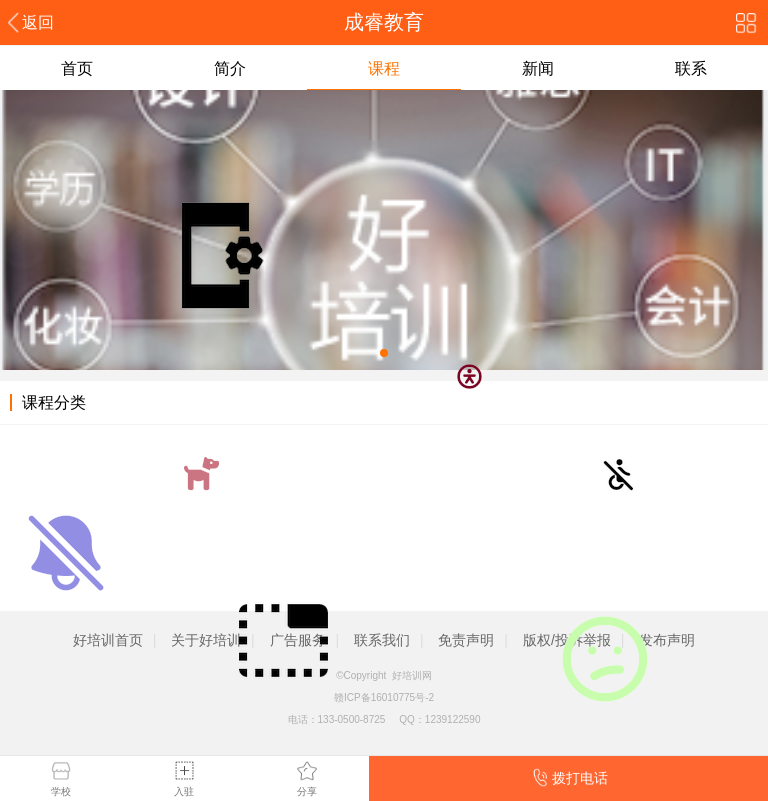 The image size is (768, 801). What do you see at coordinates (605, 659) in the screenshot?
I see `indicates a confused or uncertain state` at bounding box center [605, 659].